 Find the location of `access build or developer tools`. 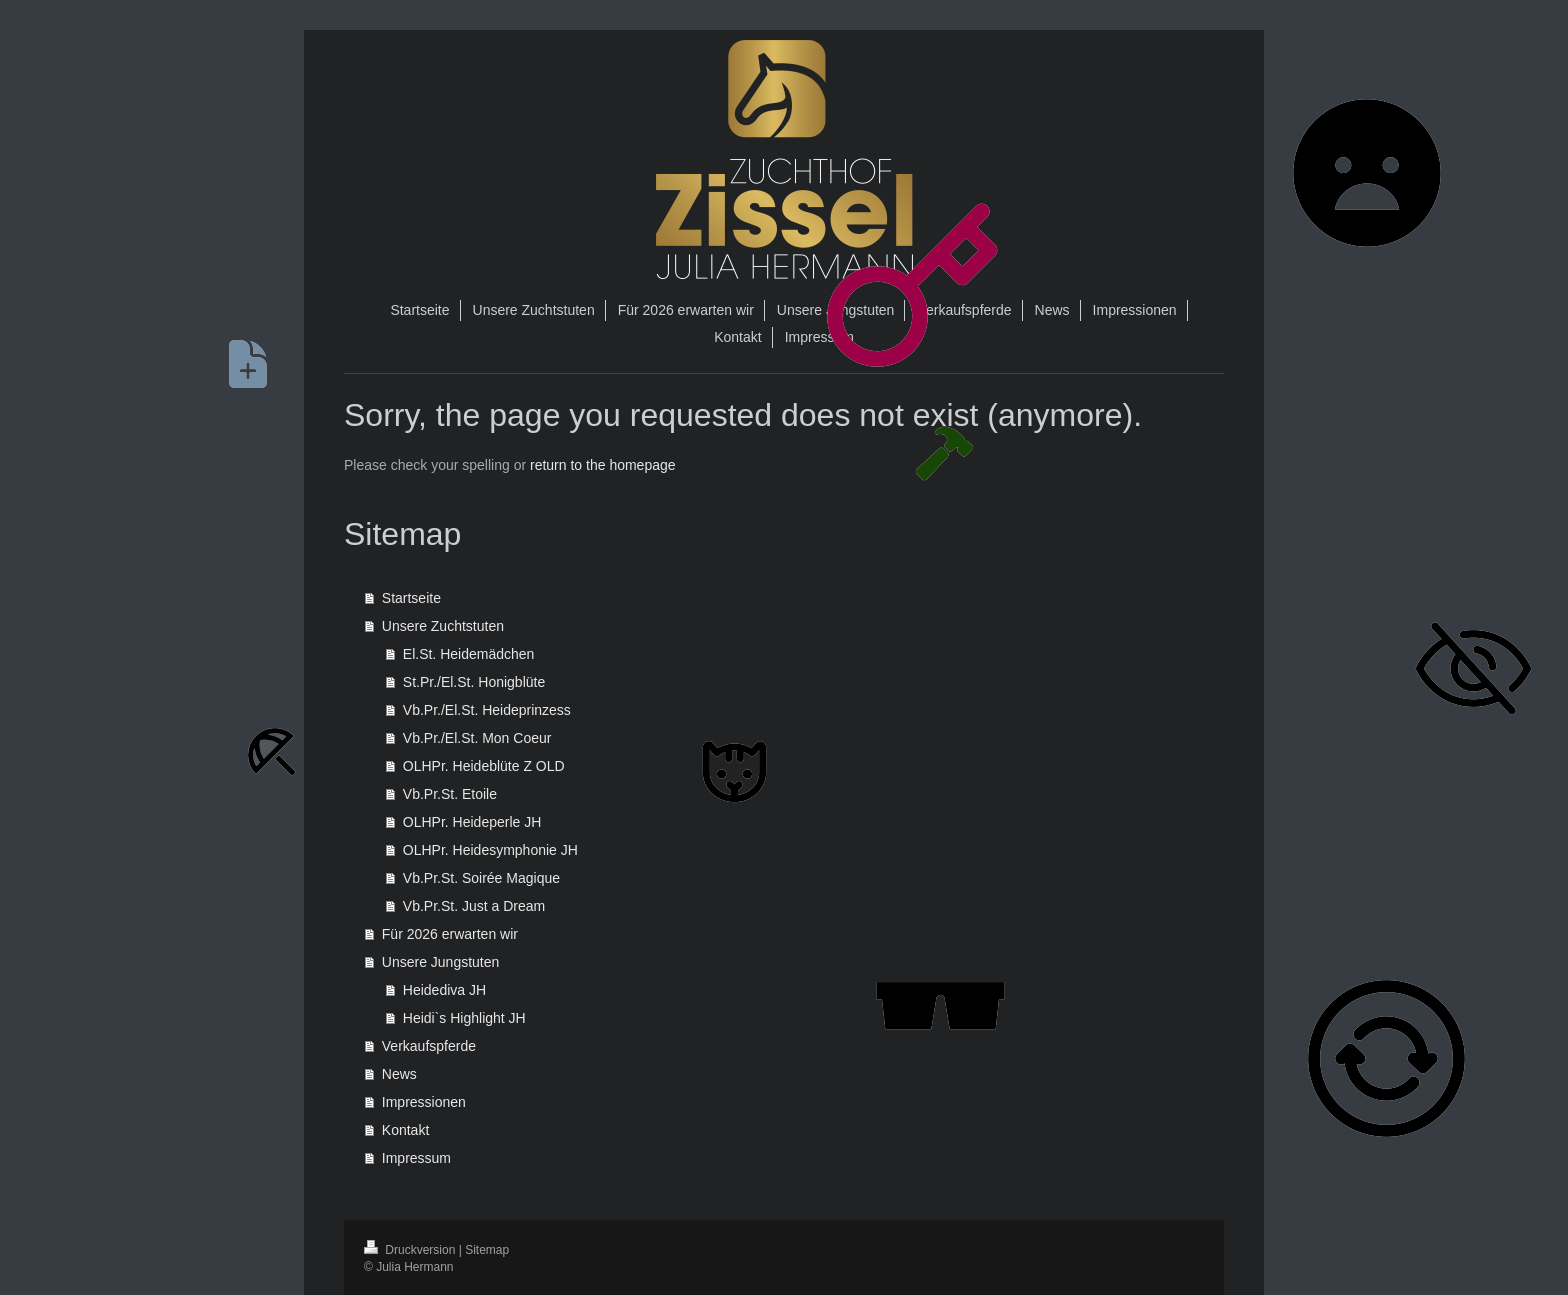

access build or developer tools is located at coordinates (944, 453).